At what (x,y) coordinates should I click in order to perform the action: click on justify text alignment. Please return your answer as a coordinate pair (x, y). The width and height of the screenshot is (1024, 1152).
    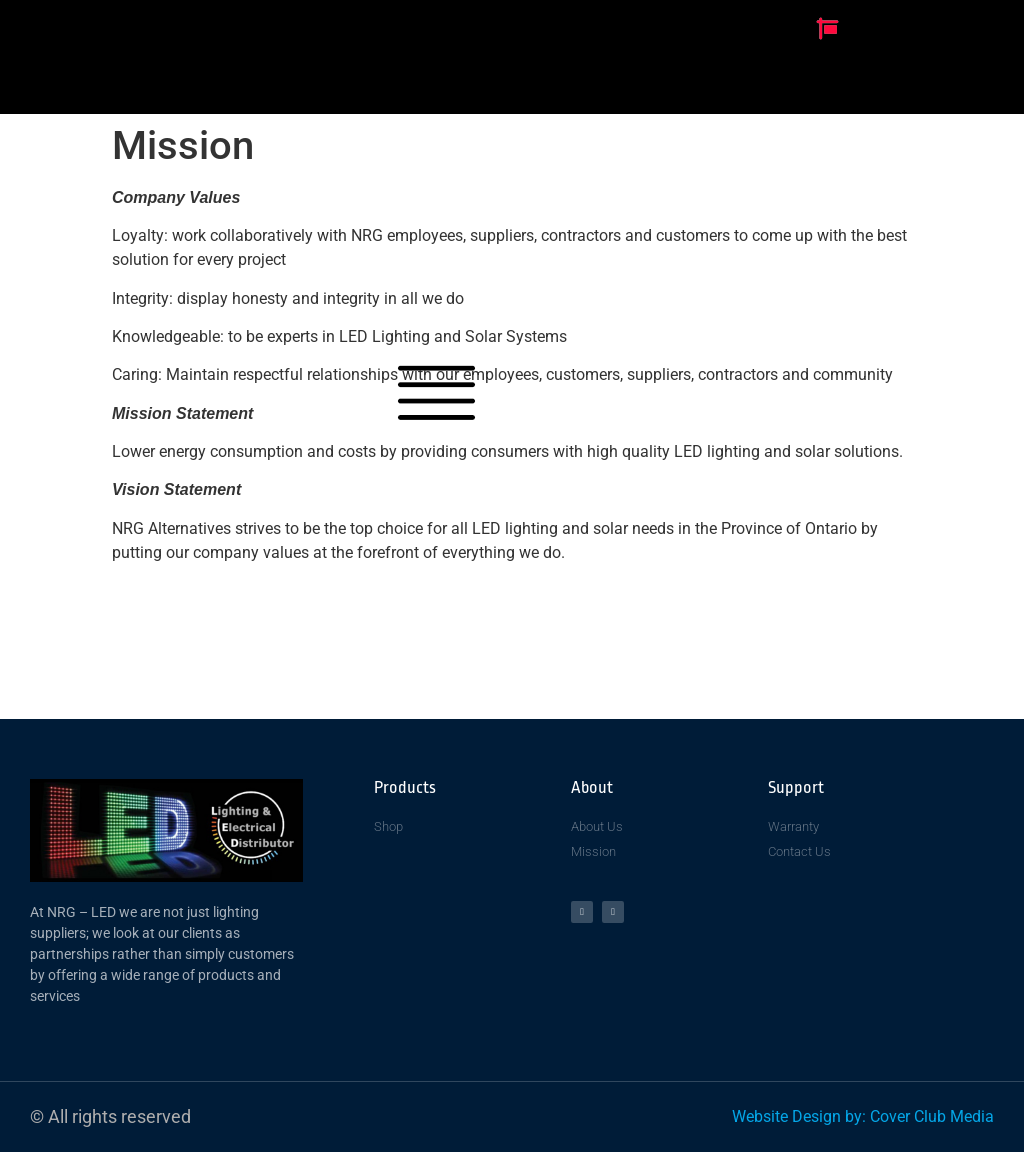
    Looking at the image, I should click on (436, 394).